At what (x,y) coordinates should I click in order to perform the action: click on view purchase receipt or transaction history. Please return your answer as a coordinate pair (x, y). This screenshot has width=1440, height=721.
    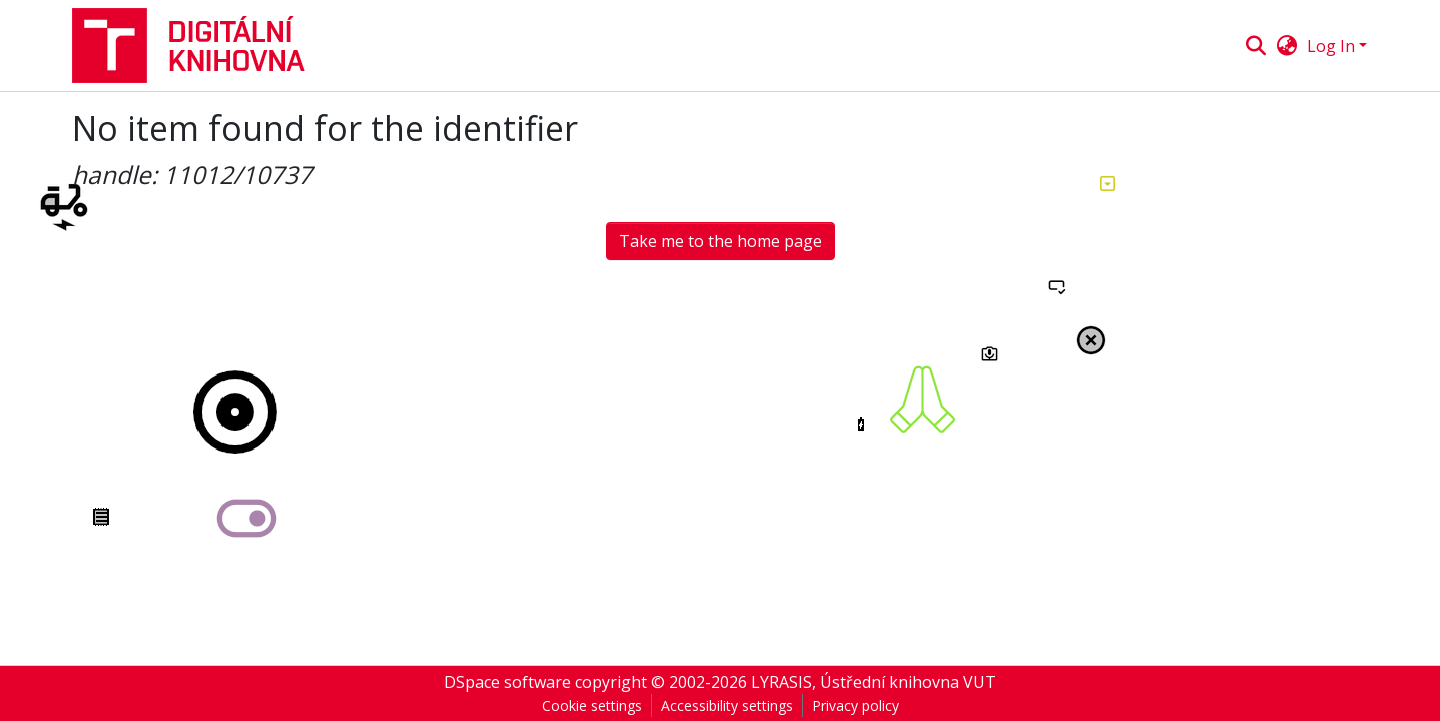
    Looking at the image, I should click on (101, 517).